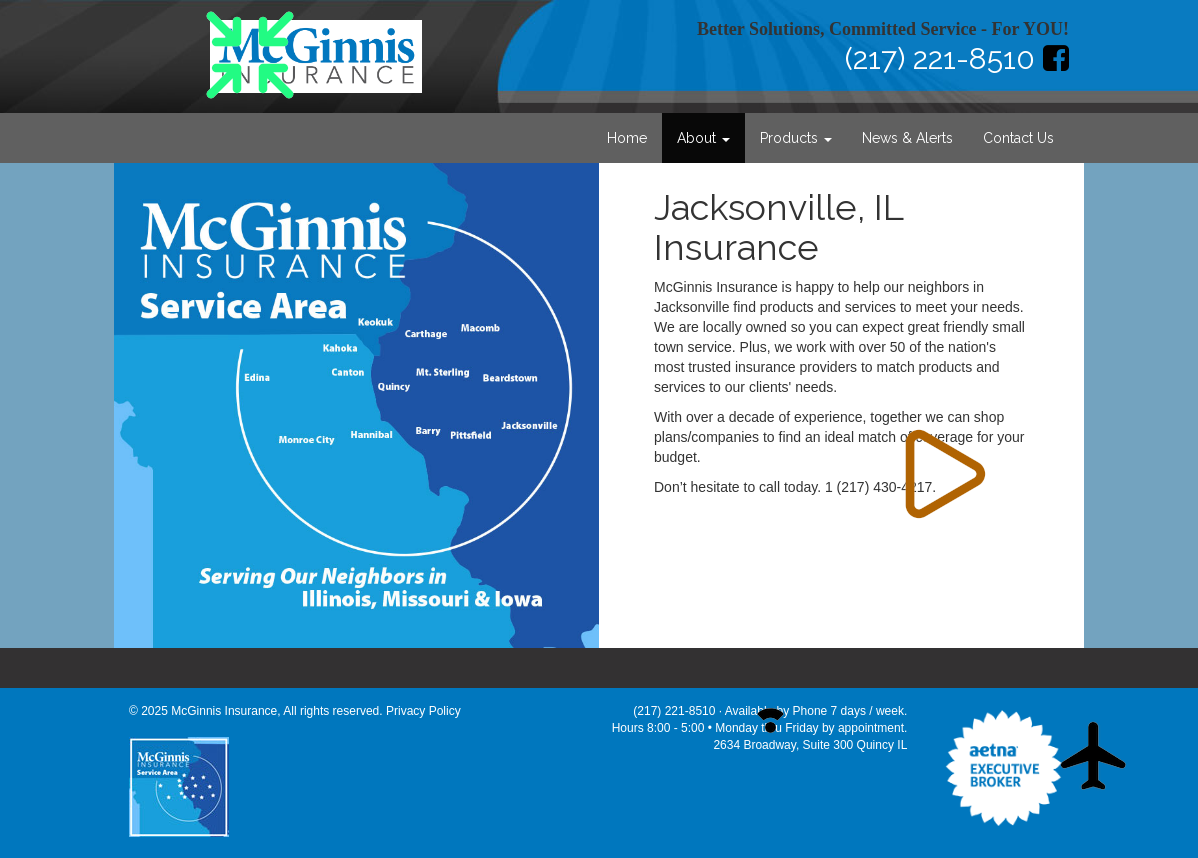  I want to click on access flight booking or travel options, so click(1095, 756).